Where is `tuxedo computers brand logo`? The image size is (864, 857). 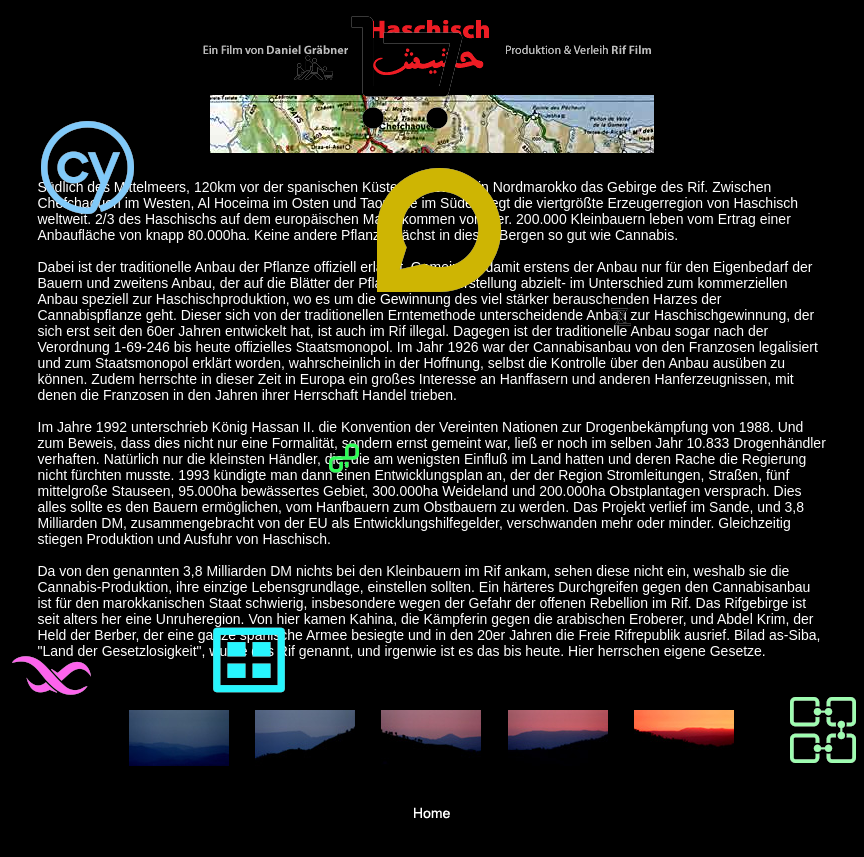 tuxedo computers brand logo is located at coordinates (621, 317).